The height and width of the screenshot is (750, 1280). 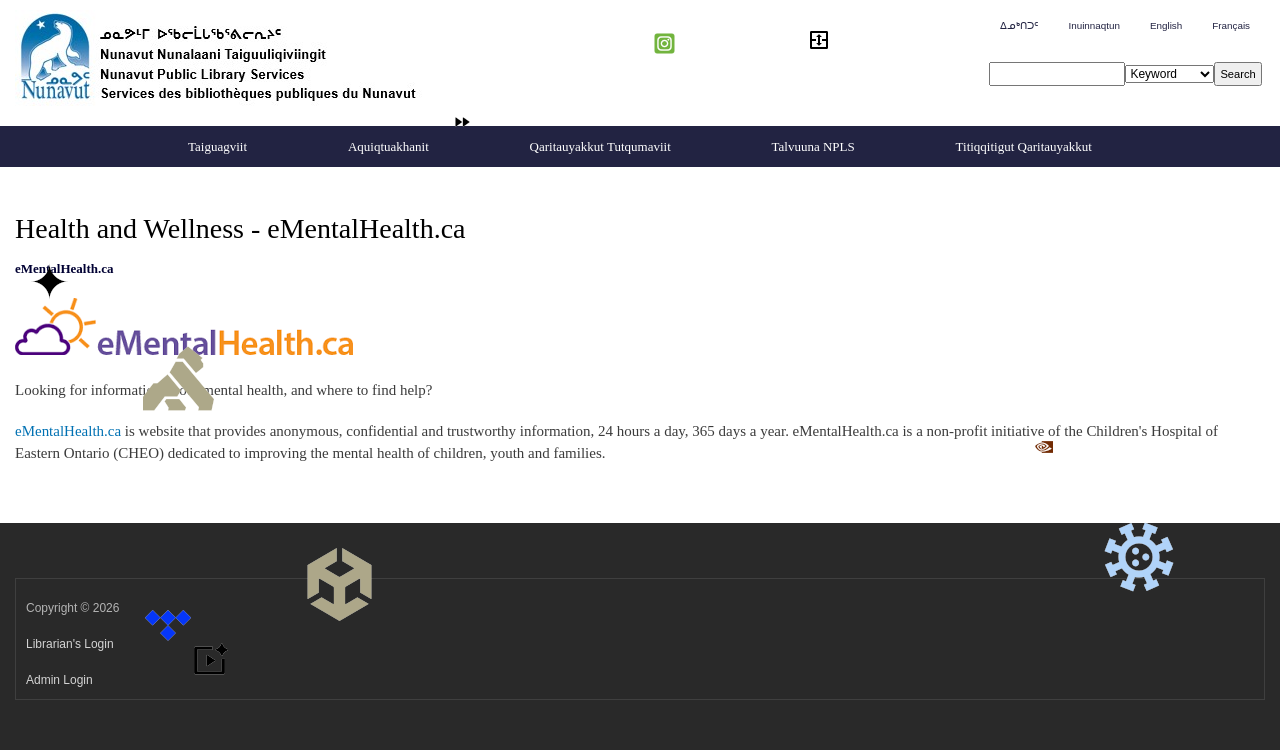 What do you see at coordinates (168, 625) in the screenshot?
I see `open tidal music streaming app` at bounding box center [168, 625].